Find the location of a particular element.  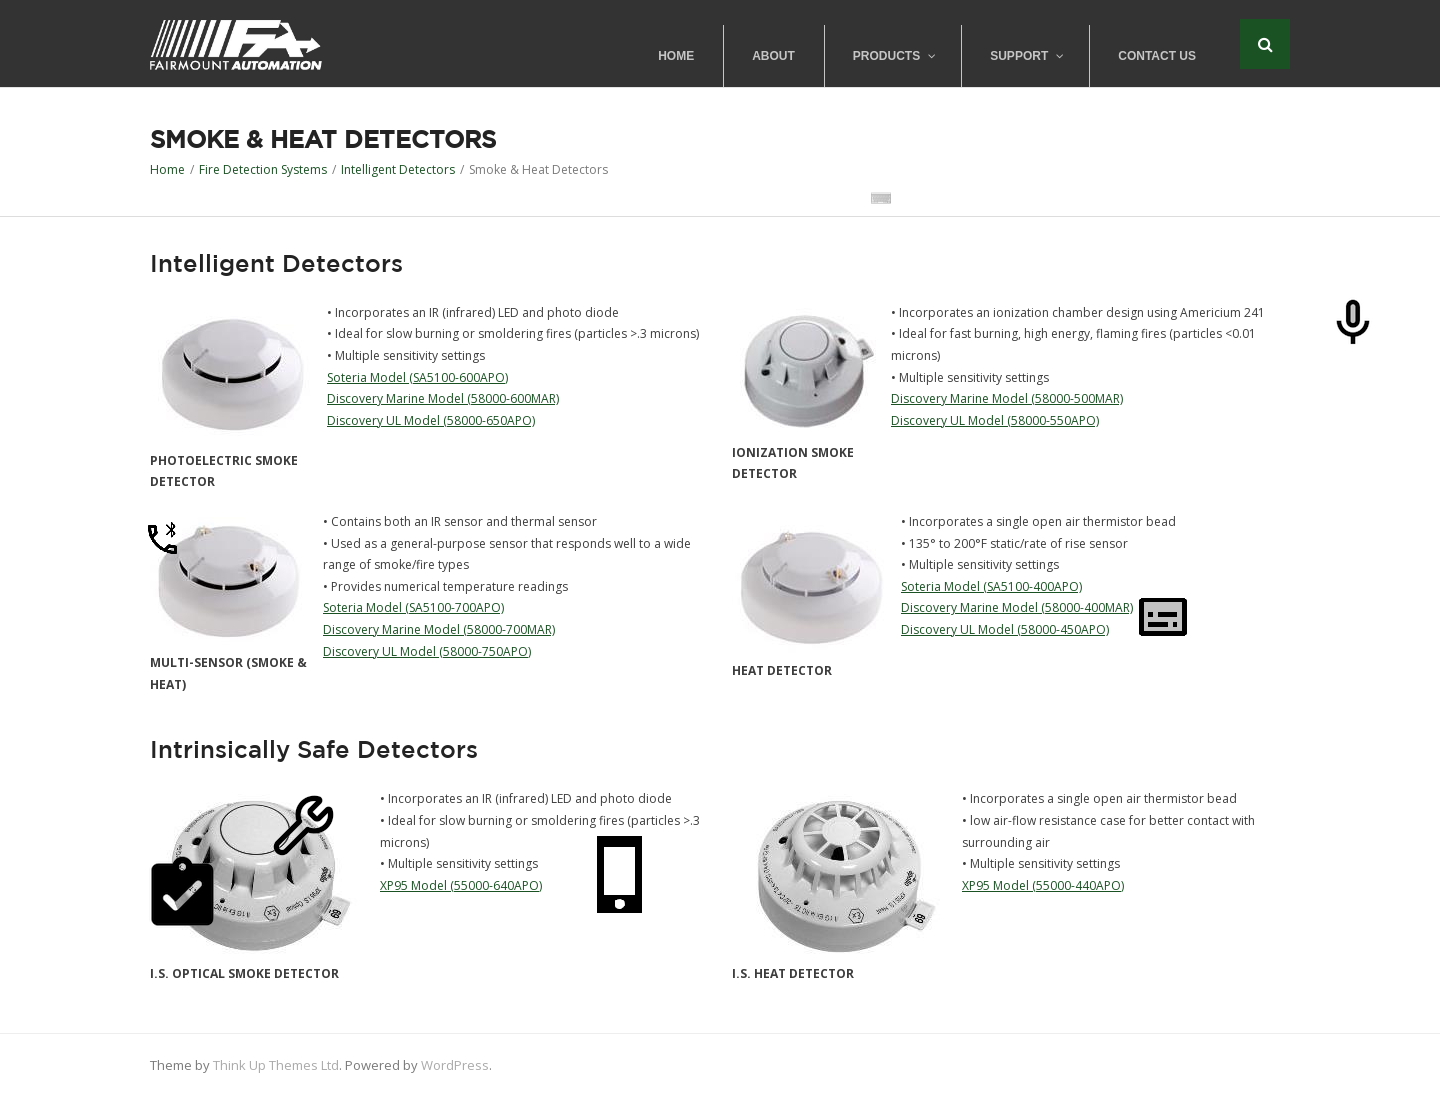

view completed tasks or assignments is located at coordinates (182, 894).